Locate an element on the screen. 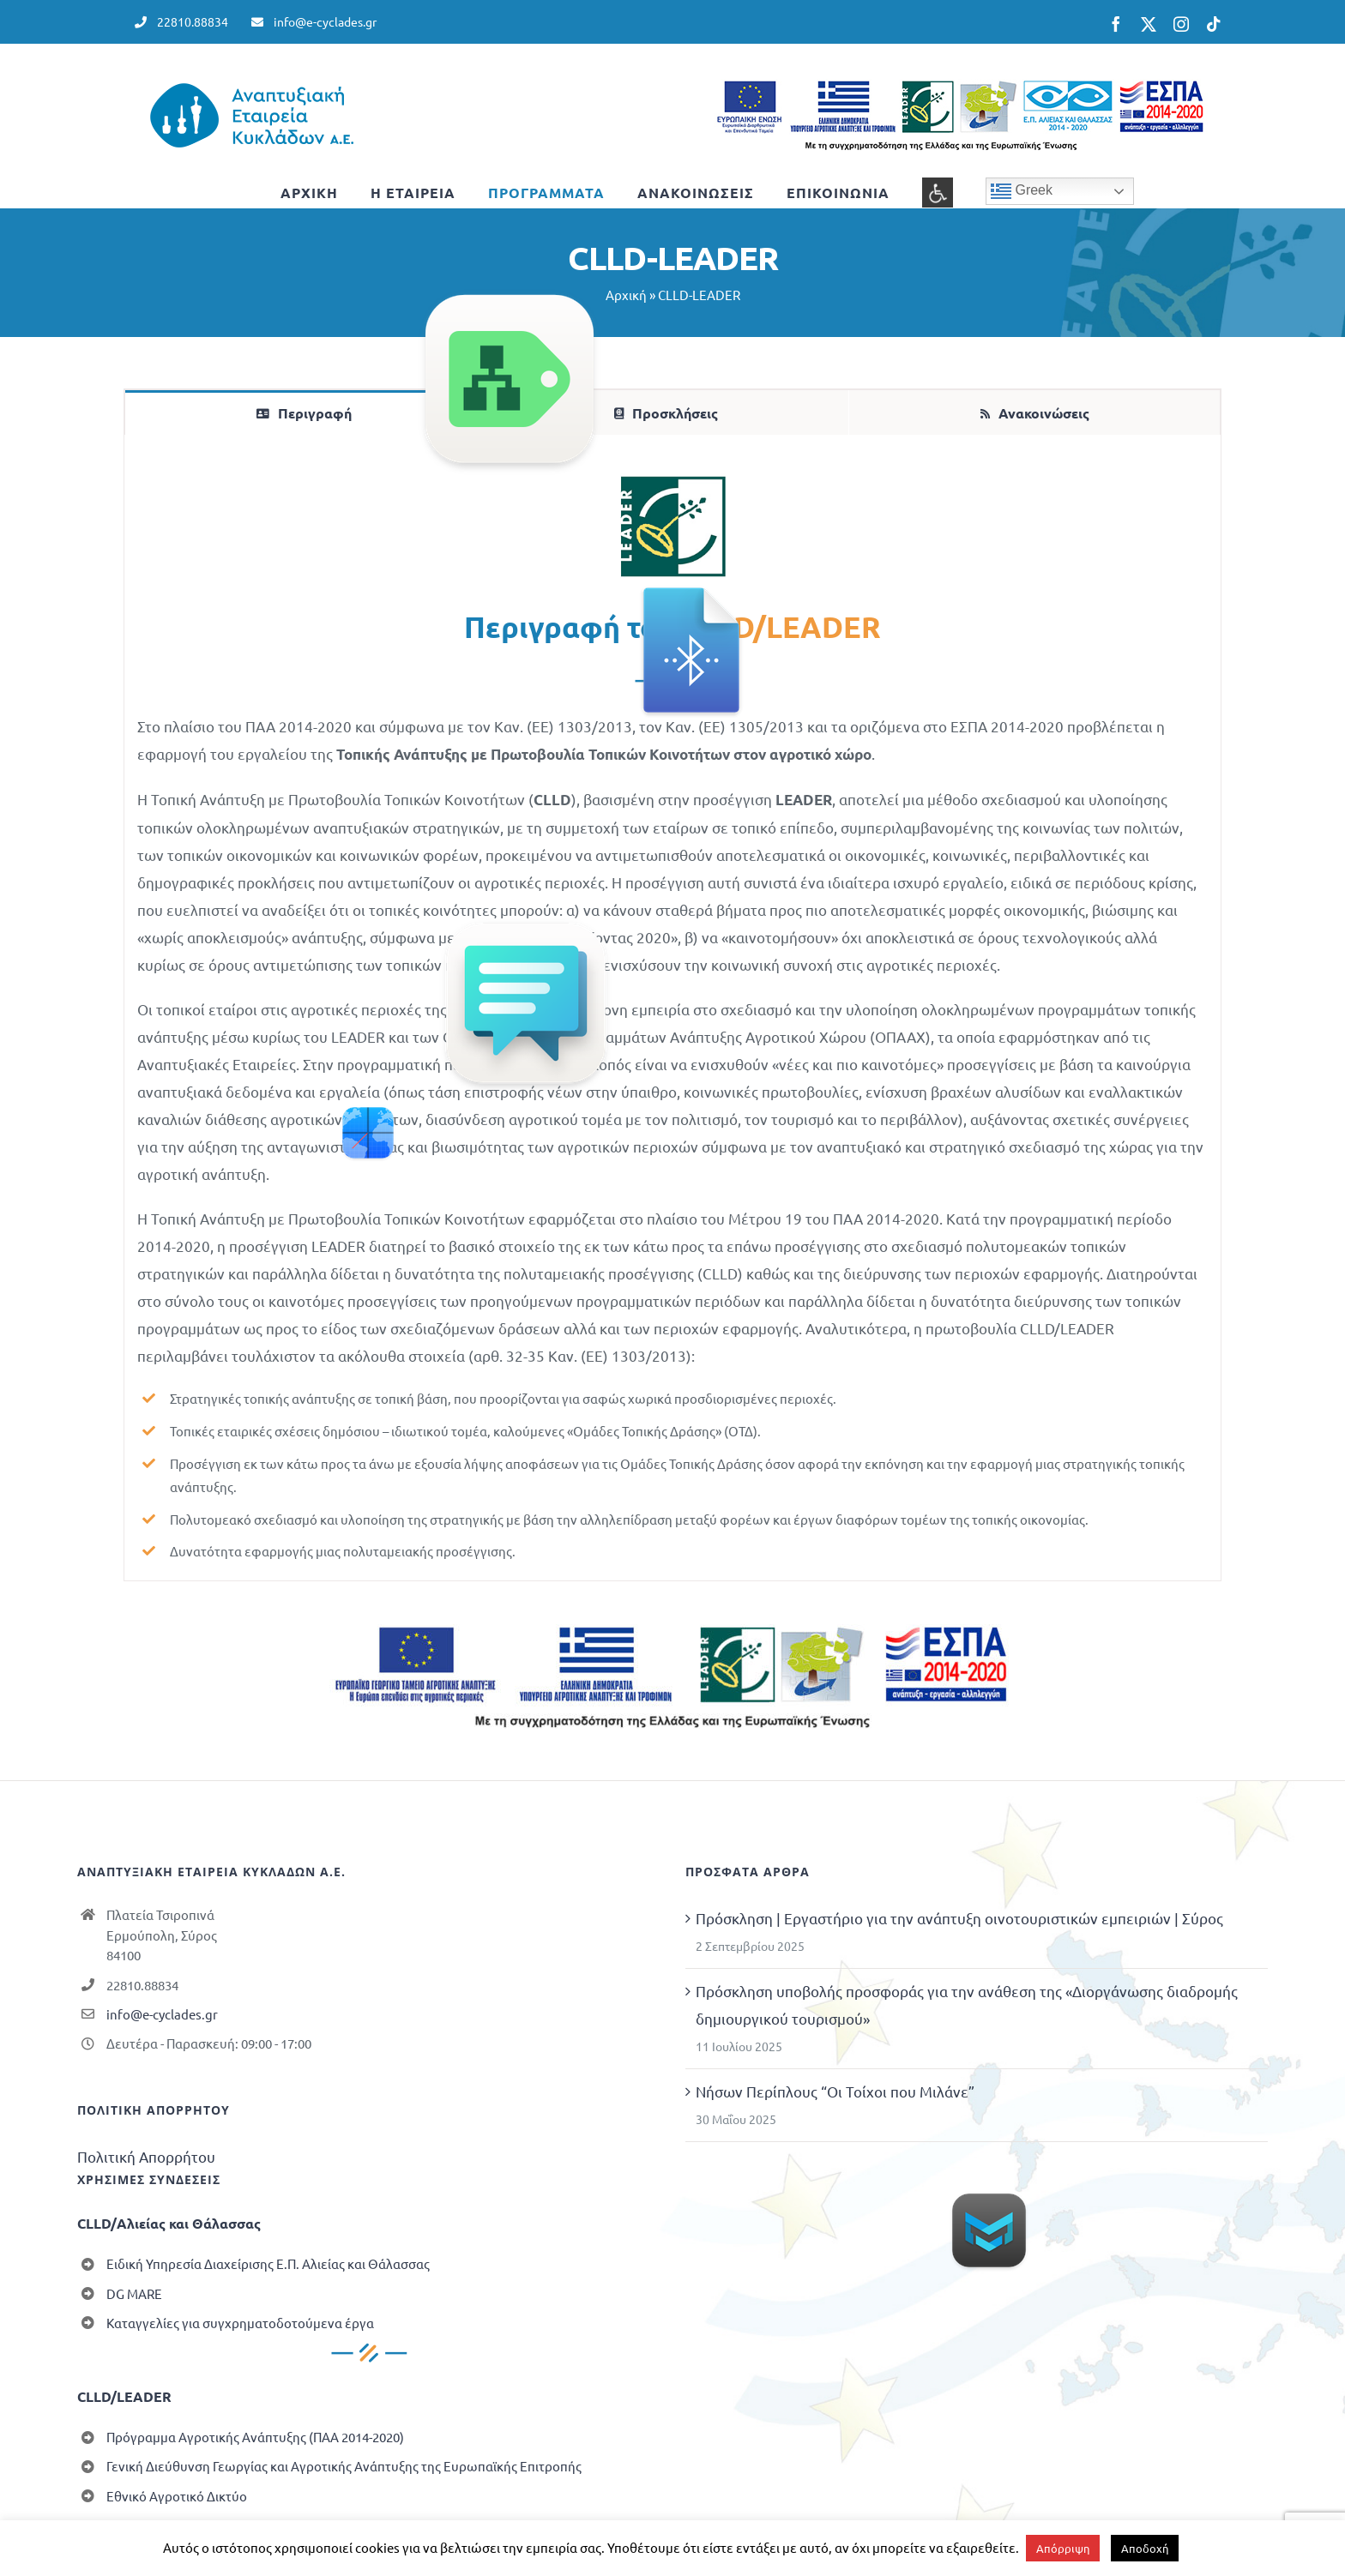  open What IP network utility app is located at coordinates (510, 379).